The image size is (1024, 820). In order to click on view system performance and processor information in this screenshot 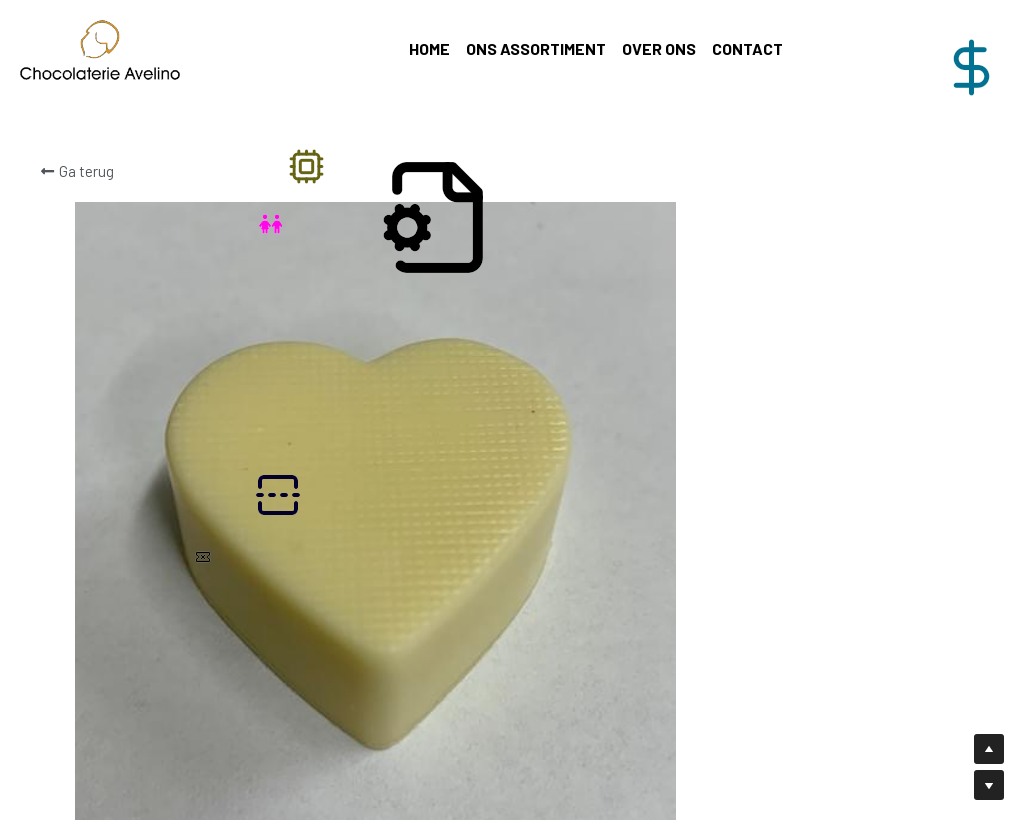, I will do `click(306, 166)`.